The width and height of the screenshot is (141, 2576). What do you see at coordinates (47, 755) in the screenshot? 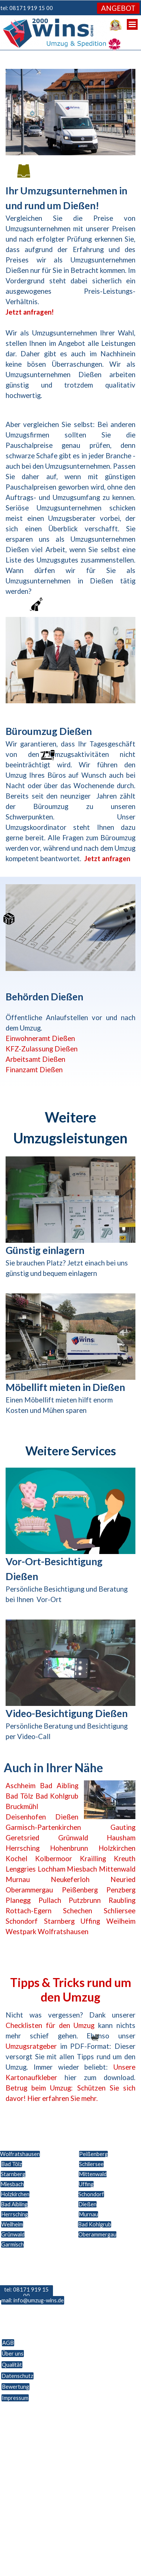
I see `pneumatic stapler tool in a crafting or building game` at bounding box center [47, 755].